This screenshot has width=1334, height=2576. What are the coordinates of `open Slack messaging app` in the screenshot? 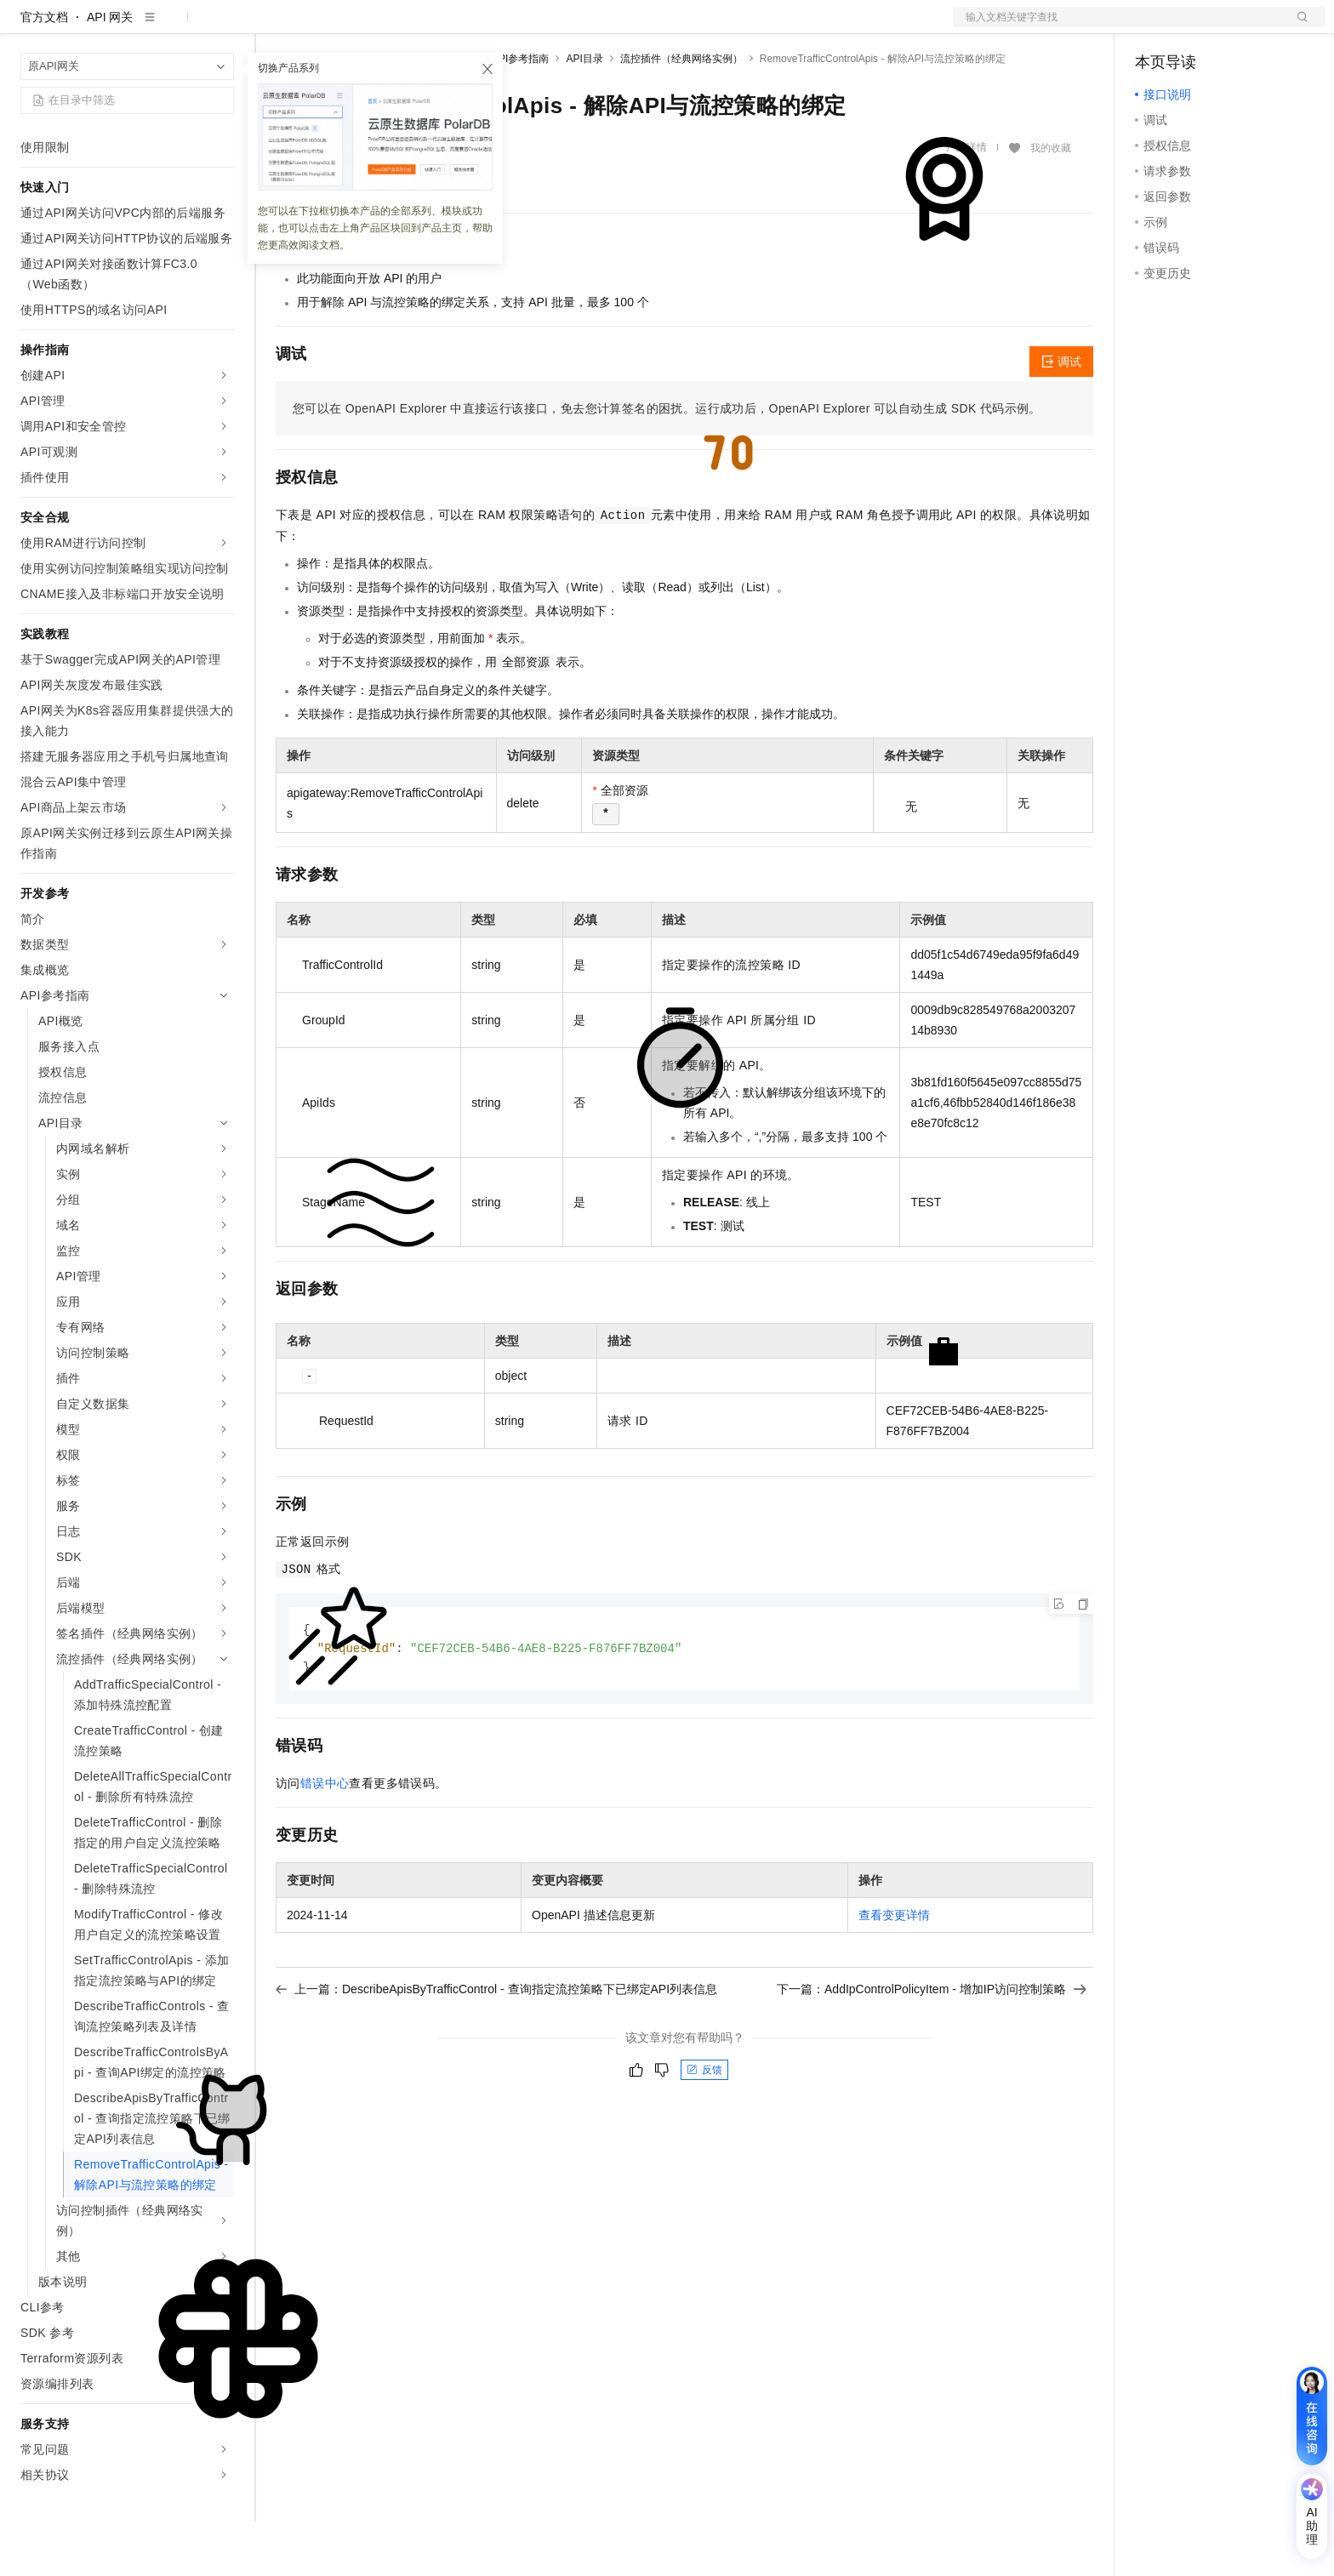 It's located at (238, 2339).